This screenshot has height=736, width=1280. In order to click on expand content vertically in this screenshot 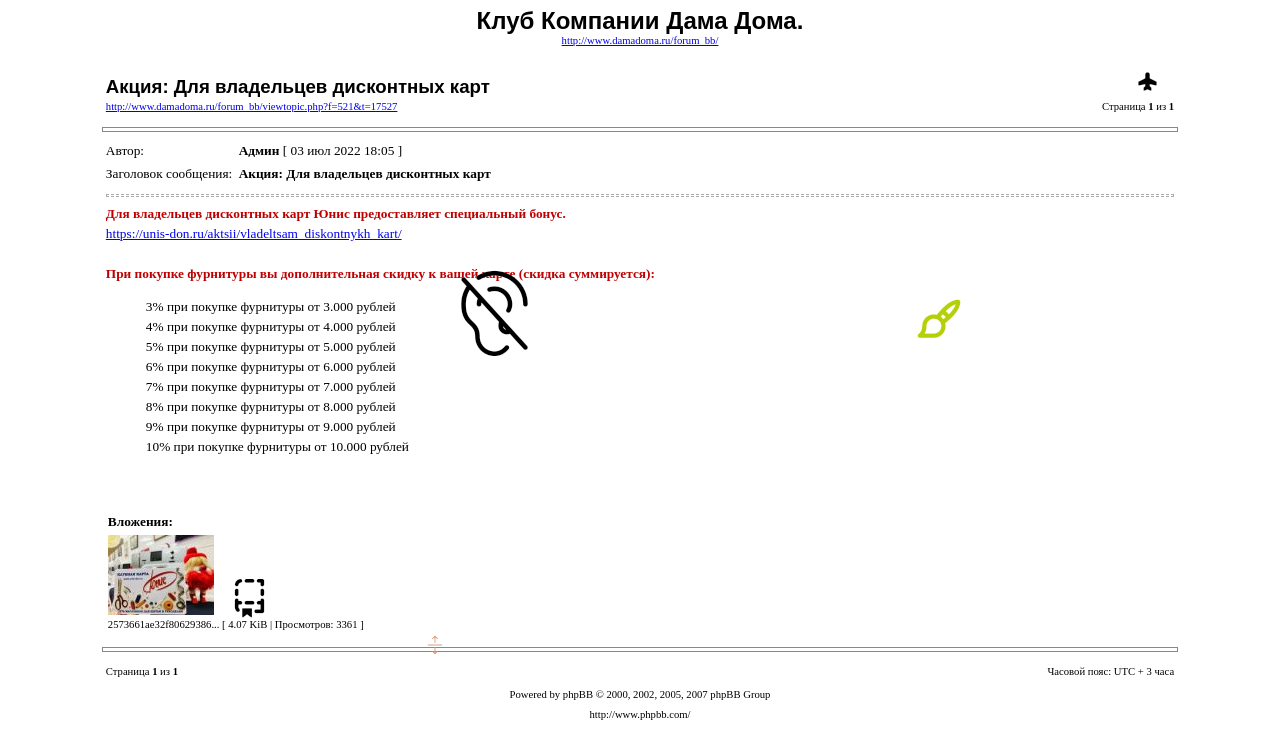, I will do `click(435, 645)`.